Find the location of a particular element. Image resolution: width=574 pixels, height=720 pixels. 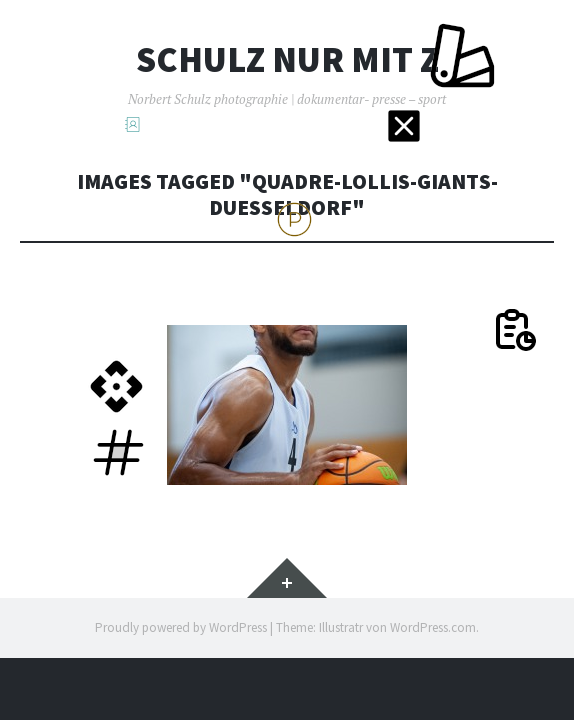

close or dismiss a window is located at coordinates (404, 126).